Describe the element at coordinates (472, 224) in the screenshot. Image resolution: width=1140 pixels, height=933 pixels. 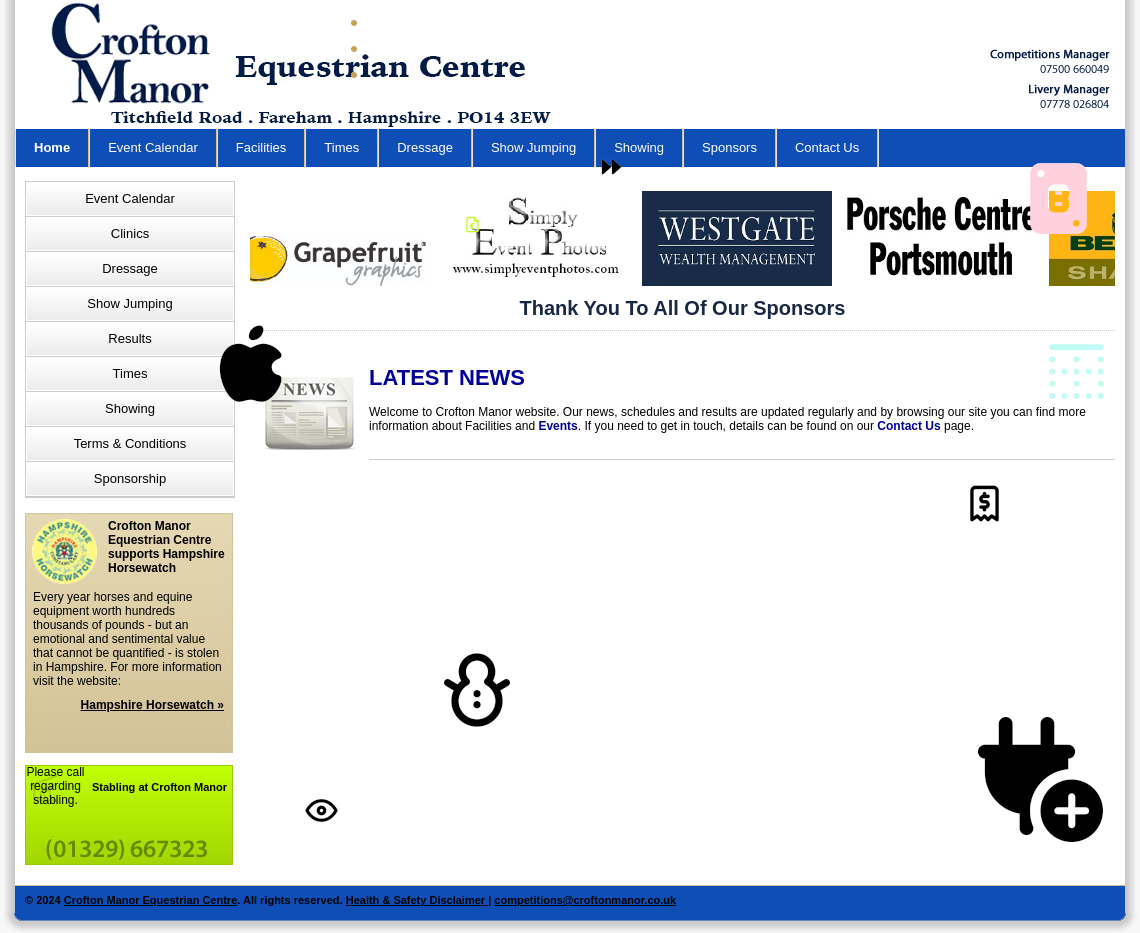
I see `view euro currency document` at that location.